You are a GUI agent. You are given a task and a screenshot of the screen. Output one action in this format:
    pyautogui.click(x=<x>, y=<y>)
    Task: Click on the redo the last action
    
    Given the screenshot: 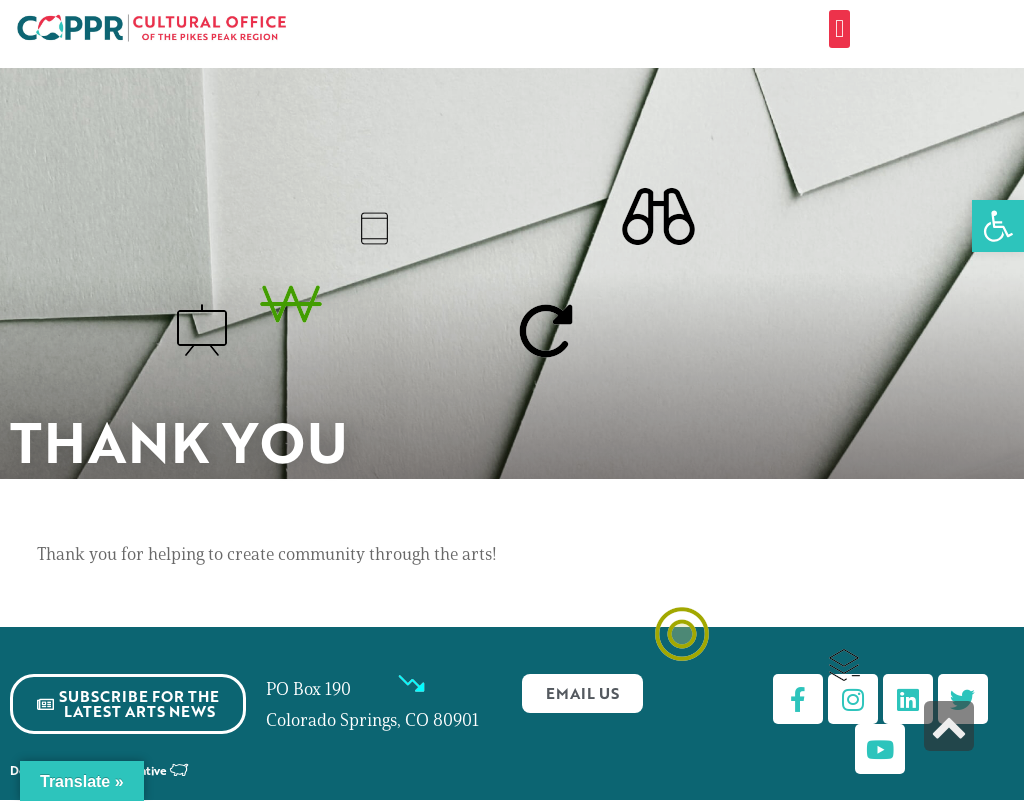 What is the action you would take?
    pyautogui.click(x=546, y=331)
    